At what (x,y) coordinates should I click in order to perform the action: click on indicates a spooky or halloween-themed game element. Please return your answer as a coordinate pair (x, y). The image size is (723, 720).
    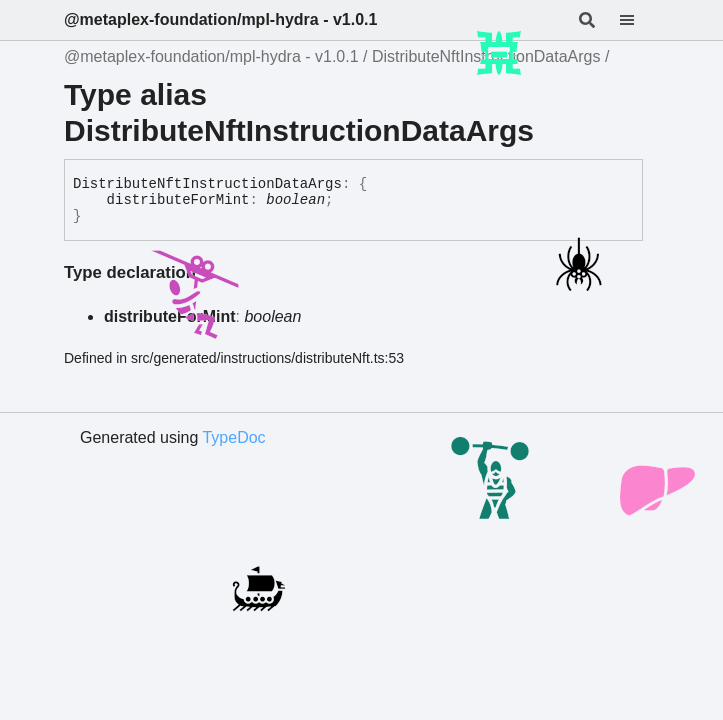
    Looking at the image, I should click on (579, 265).